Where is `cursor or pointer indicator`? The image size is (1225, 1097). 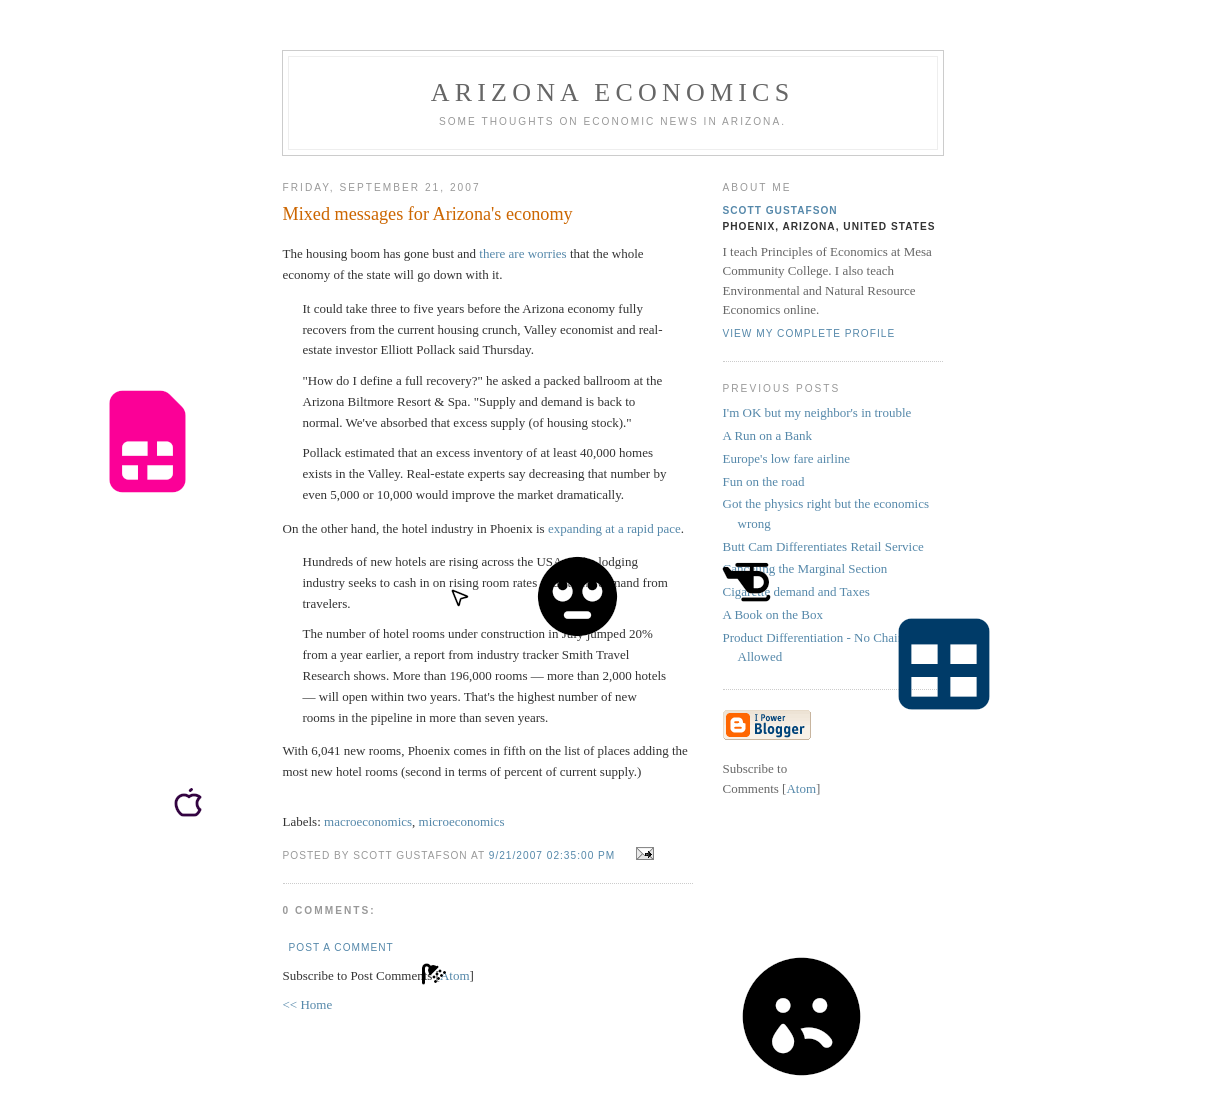 cursor or pointer indicator is located at coordinates (459, 597).